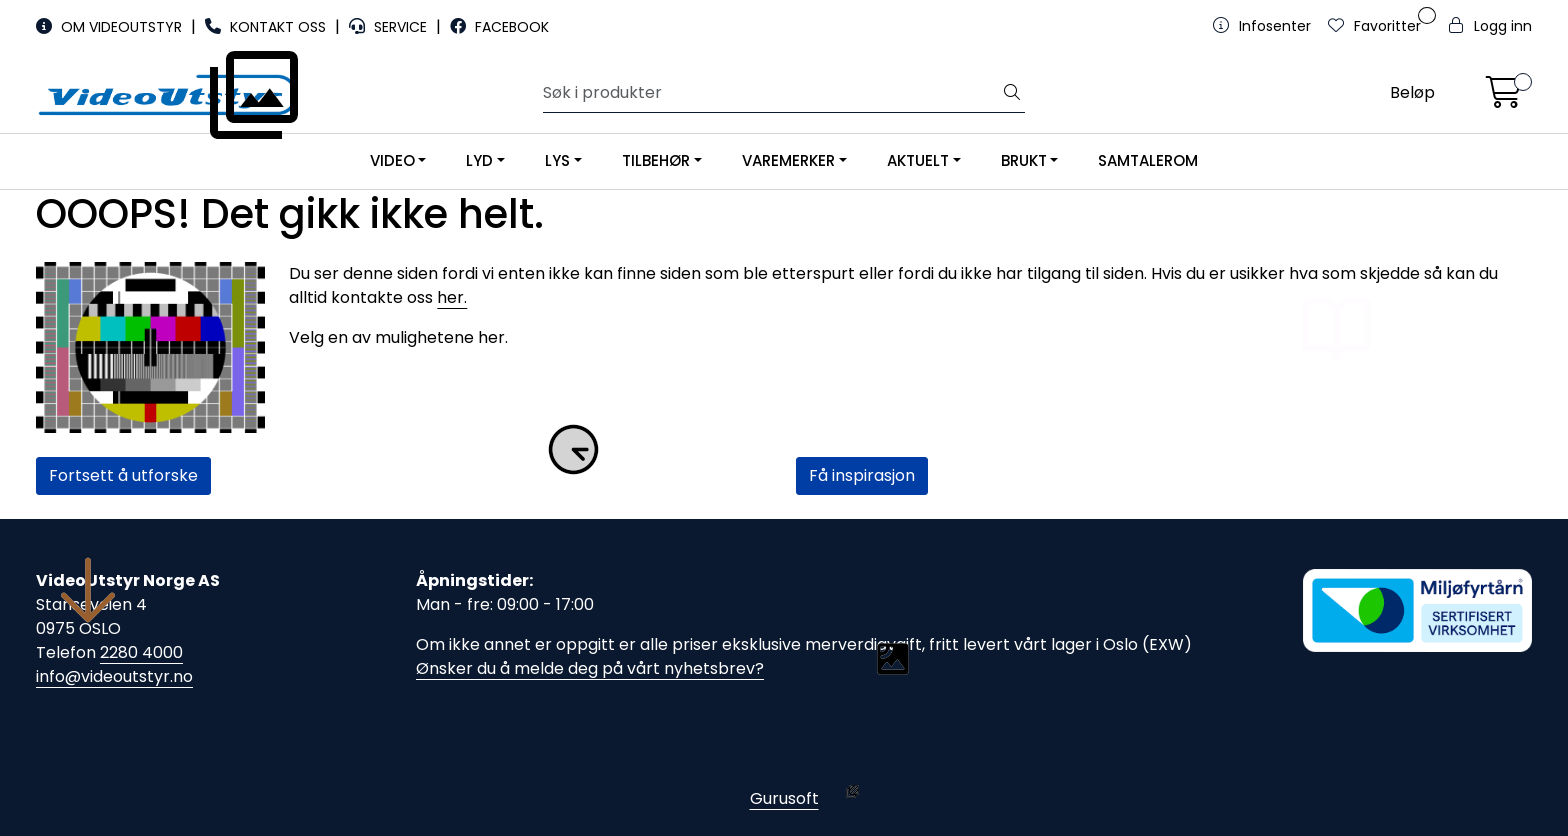 The height and width of the screenshot is (836, 1568). What do you see at coordinates (254, 95) in the screenshot?
I see `filter or sort images in a gallery` at bounding box center [254, 95].